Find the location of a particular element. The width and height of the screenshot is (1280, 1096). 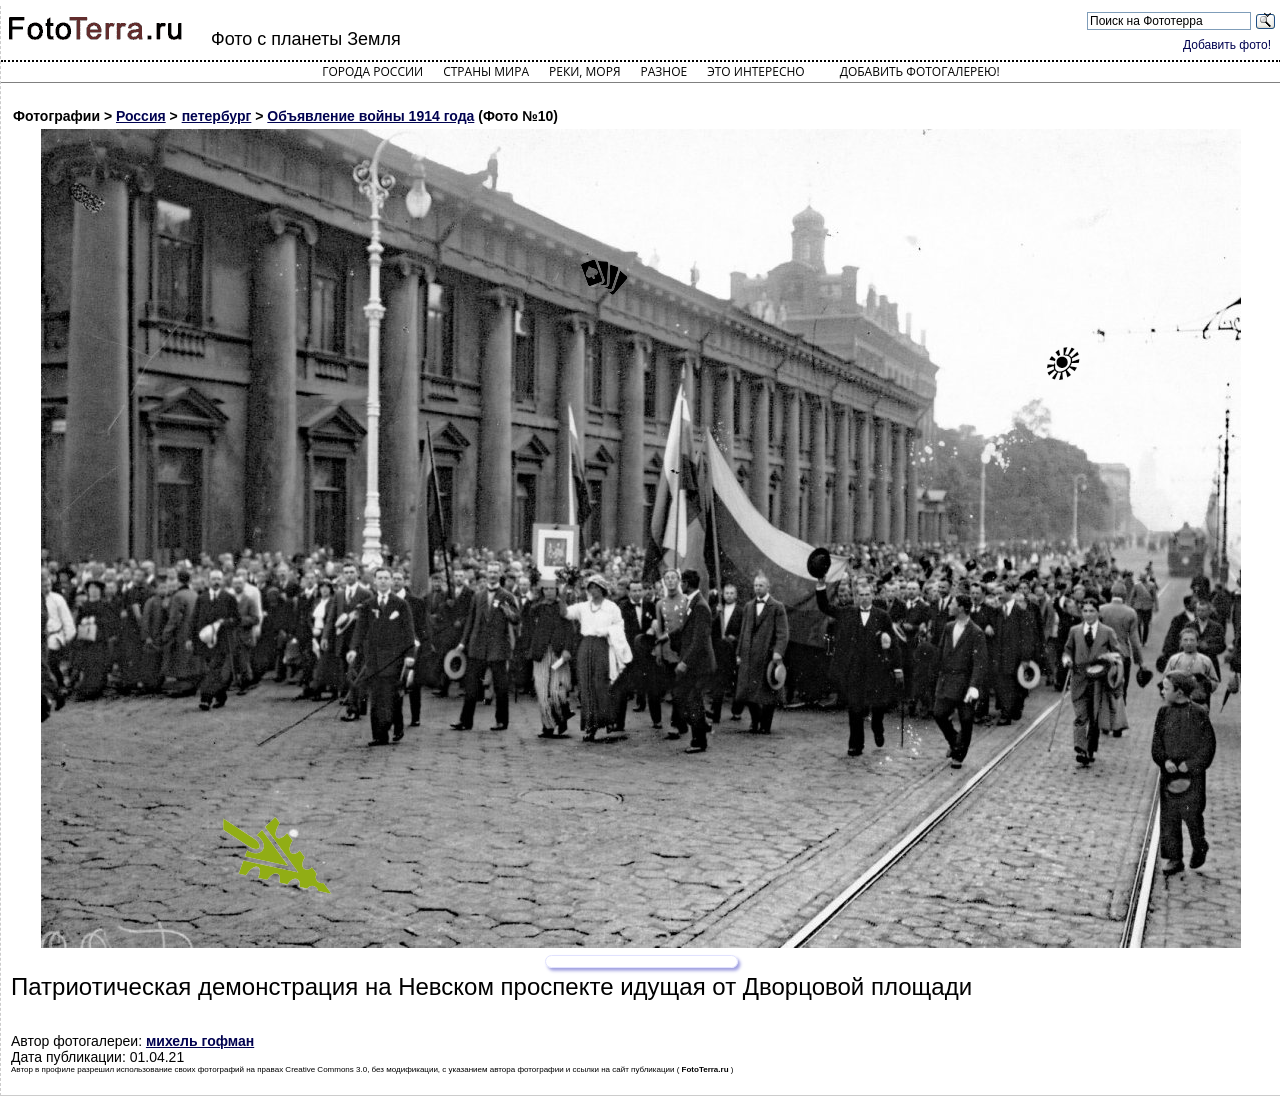

indicates a solar or radiant energy ability is located at coordinates (1063, 363).